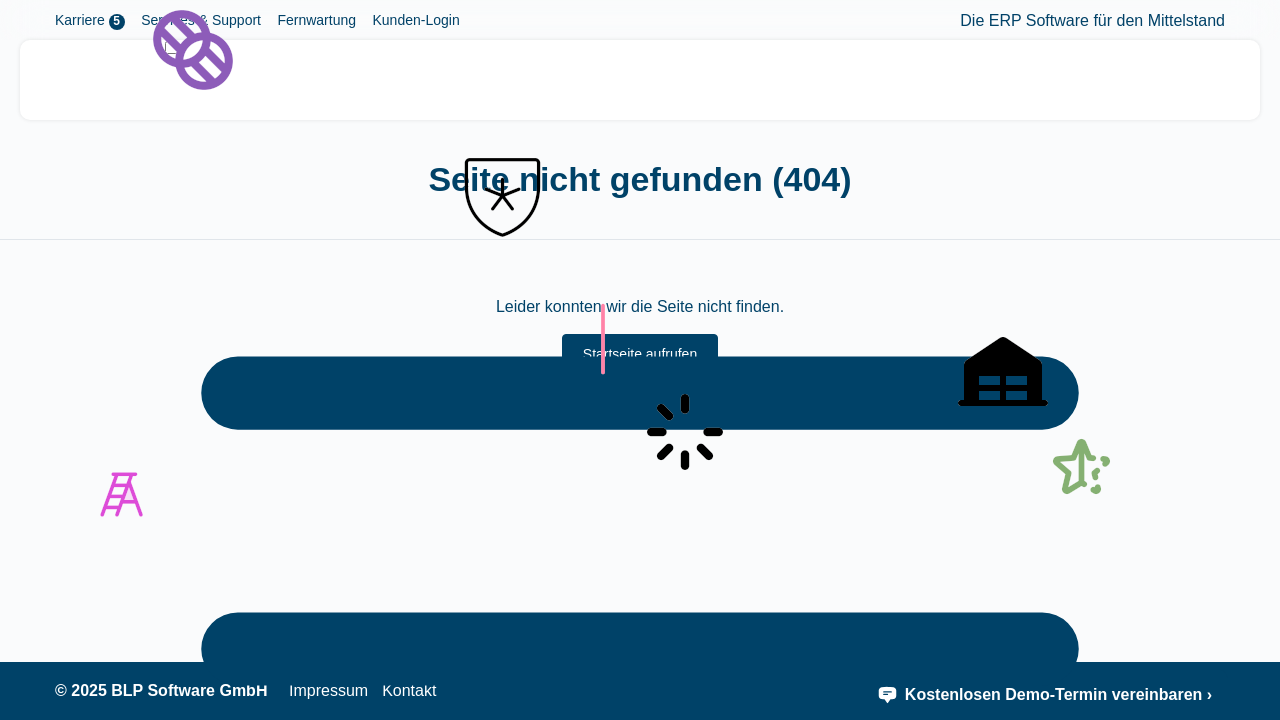  Describe the element at coordinates (502, 192) in the screenshot. I see `view security rating or trust status` at that location.